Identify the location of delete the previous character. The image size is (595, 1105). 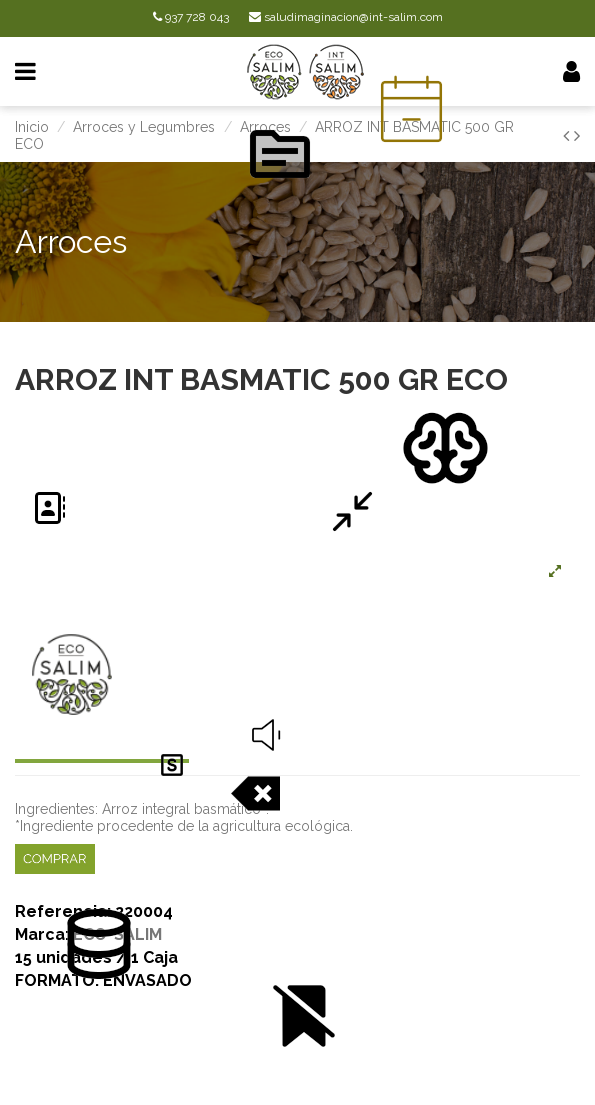
(255, 793).